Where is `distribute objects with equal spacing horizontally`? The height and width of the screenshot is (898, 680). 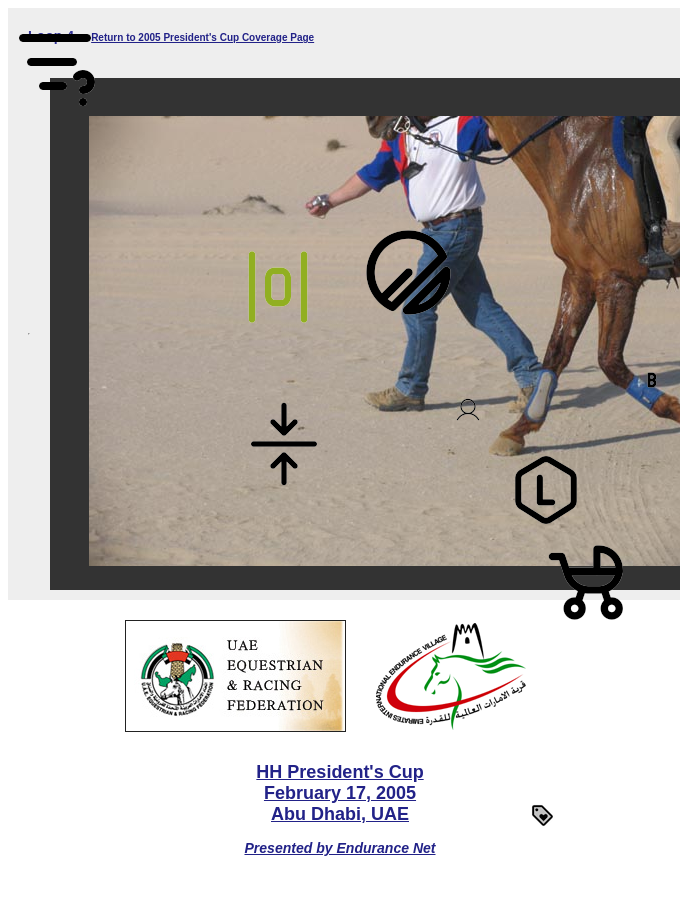
distribute objects with equal spacing horizontally is located at coordinates (278, 287).